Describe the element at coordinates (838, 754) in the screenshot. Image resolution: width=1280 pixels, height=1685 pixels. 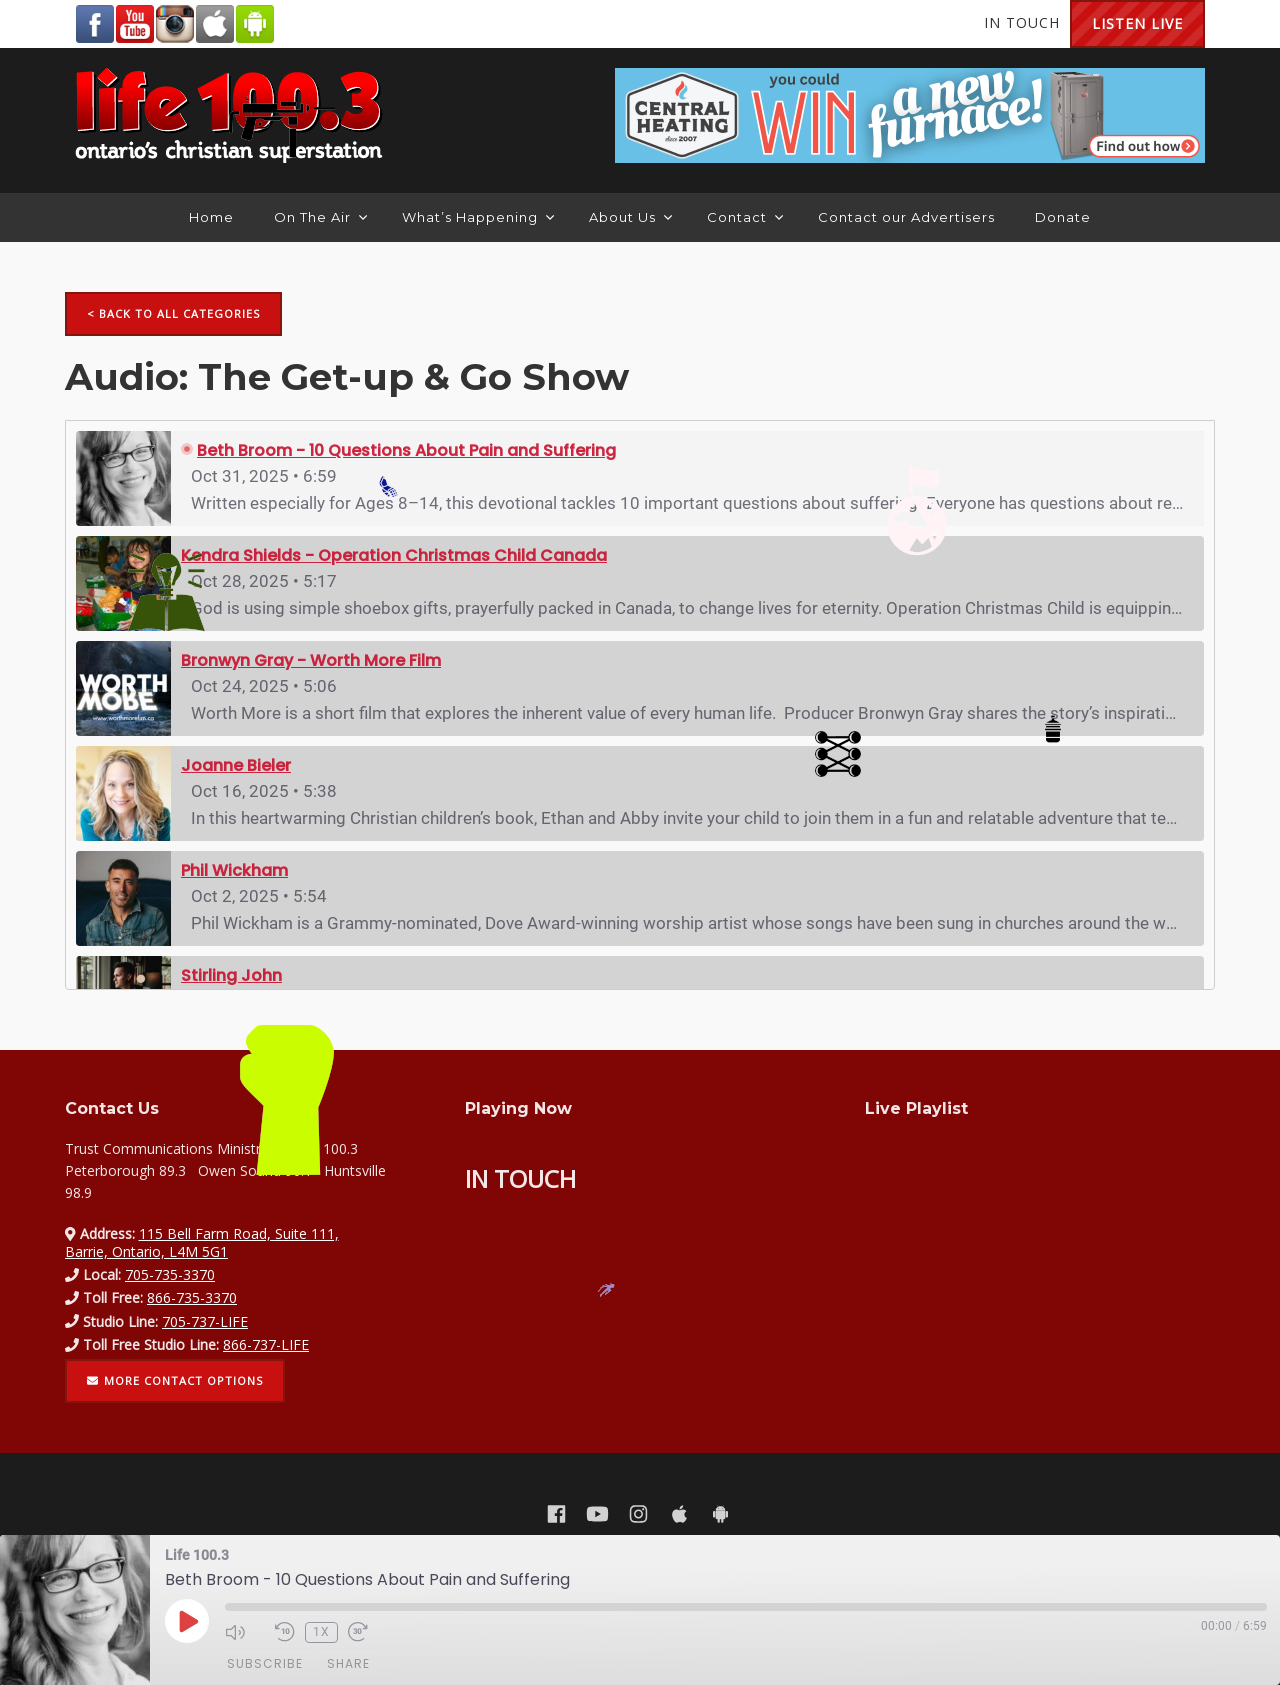
I see `neural network or machine learning feature` at that location.